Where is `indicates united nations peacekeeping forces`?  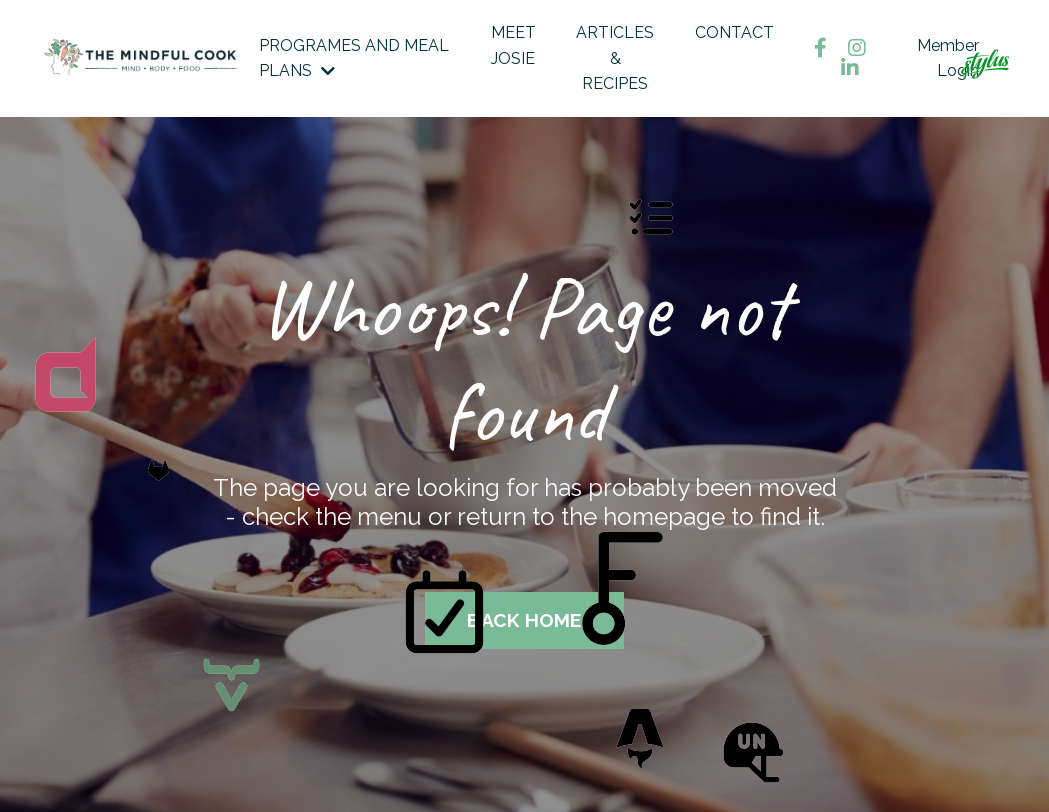
indicates united nations peacekeeping forces is located at coordinates (753, 752).